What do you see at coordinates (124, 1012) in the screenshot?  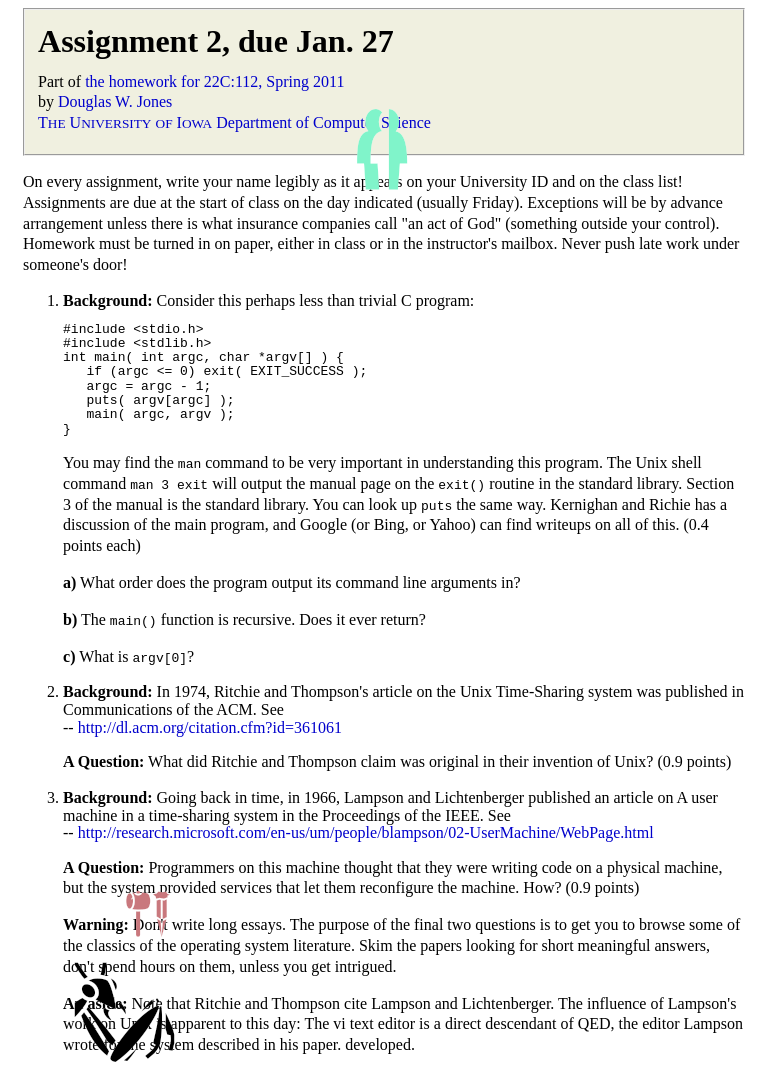 I see `indicates insect or bug-type creature in game` at bounding box center [124, 1012].